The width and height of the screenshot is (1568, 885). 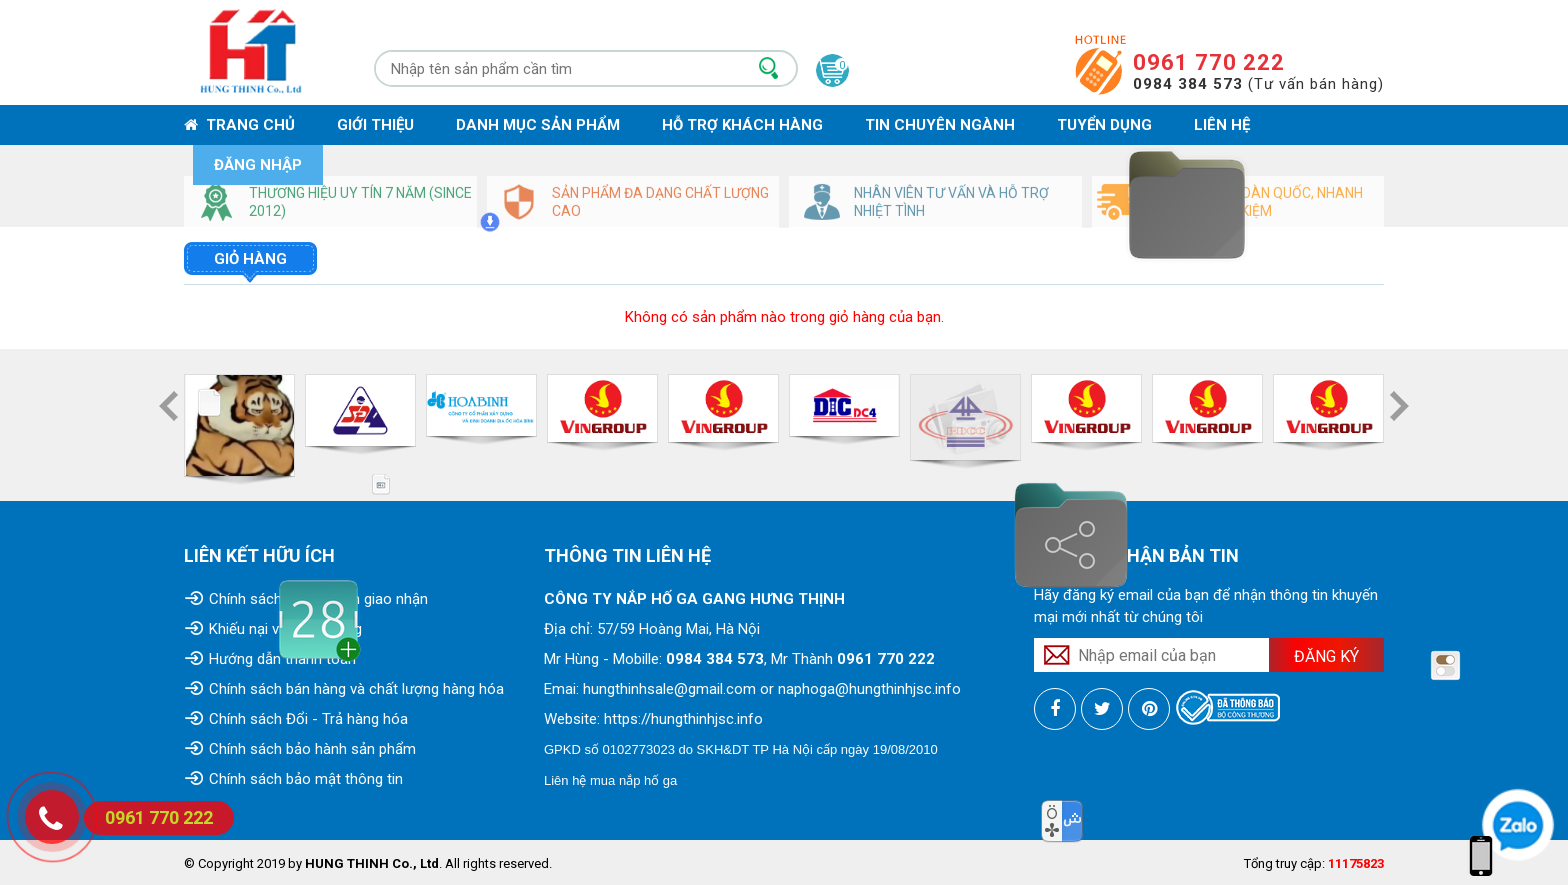 What do you see at coordinates (1481, 856) in the screenshot?
I see `view connected iPhone device` at bounding box center [1481, 856].